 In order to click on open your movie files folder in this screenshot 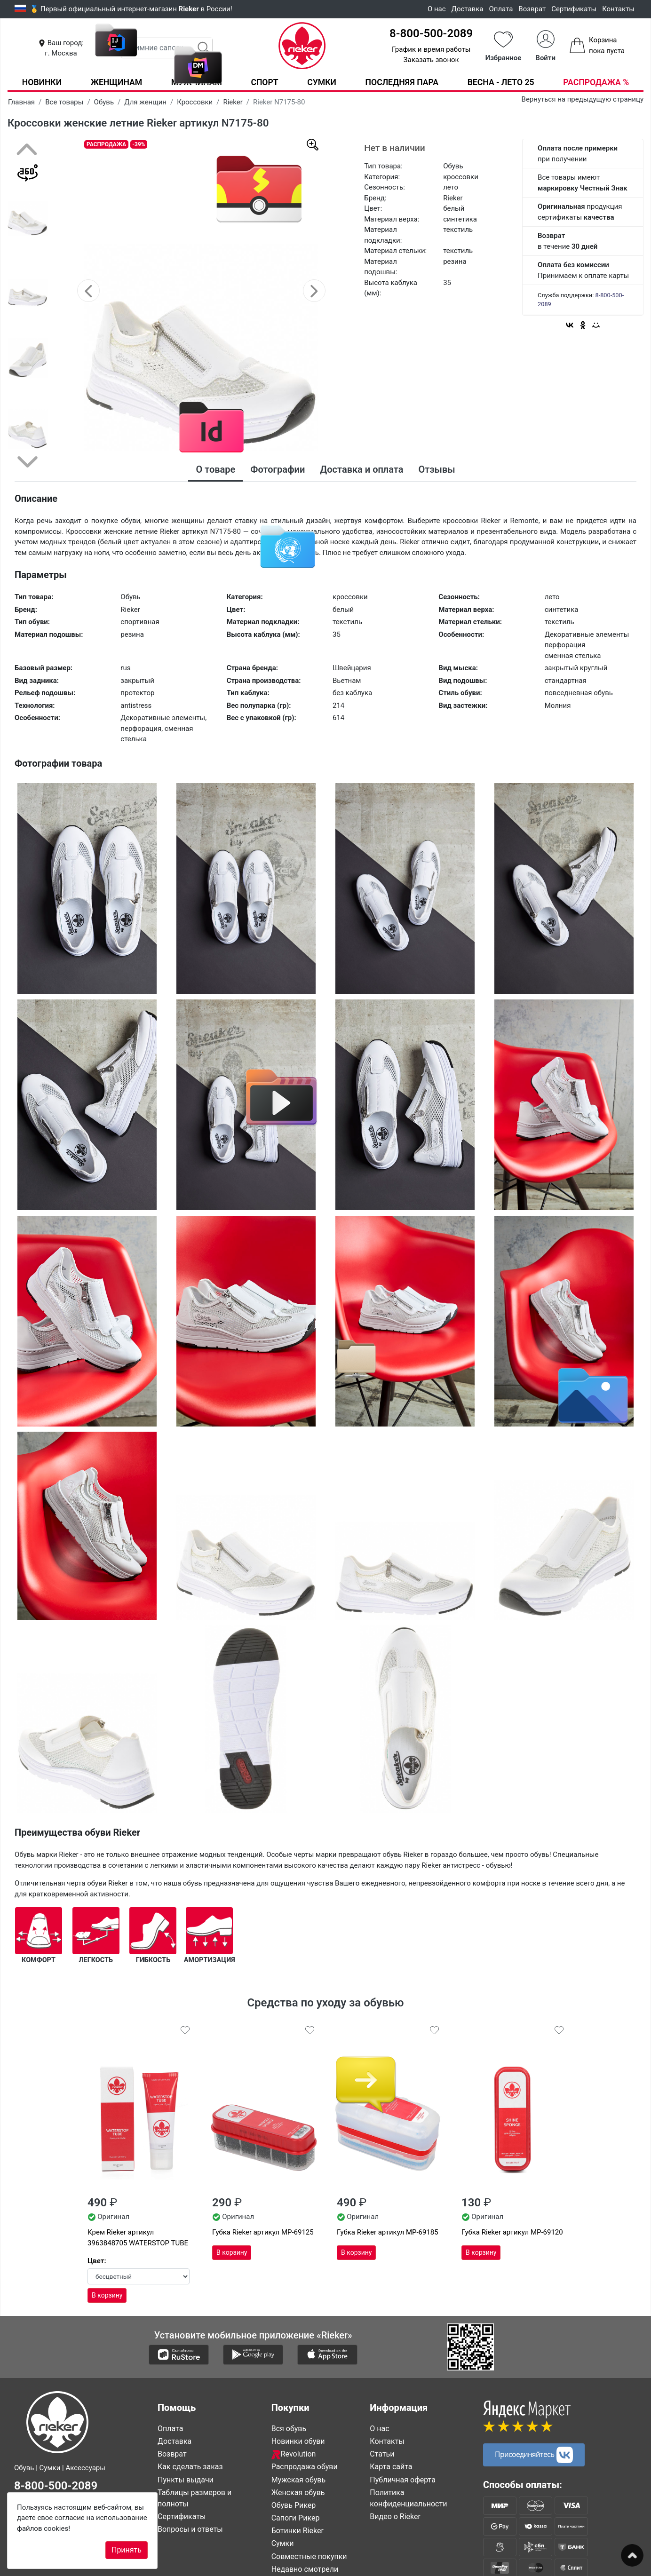, I will do `click(281, 1099)`.